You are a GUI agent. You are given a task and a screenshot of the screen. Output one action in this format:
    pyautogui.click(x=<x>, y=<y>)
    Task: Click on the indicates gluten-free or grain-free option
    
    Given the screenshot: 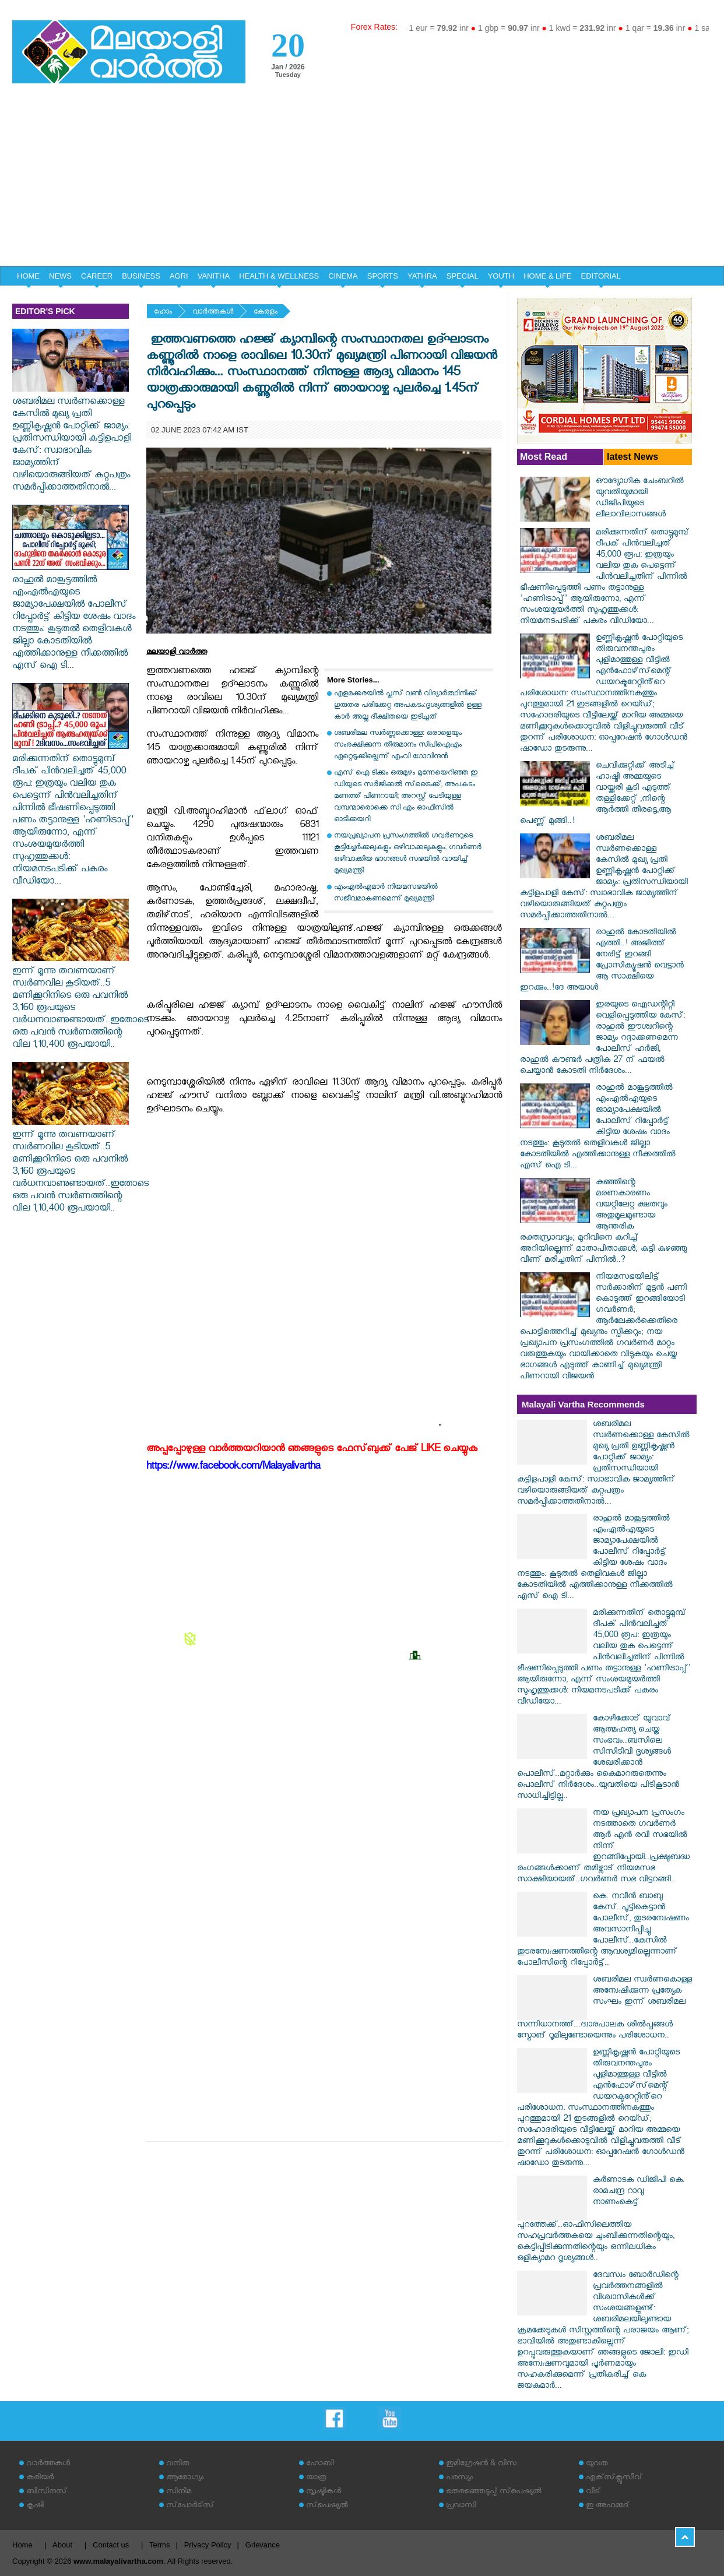 What is the action you would take?
    pyautogui.click(x=190, y=1639)
    